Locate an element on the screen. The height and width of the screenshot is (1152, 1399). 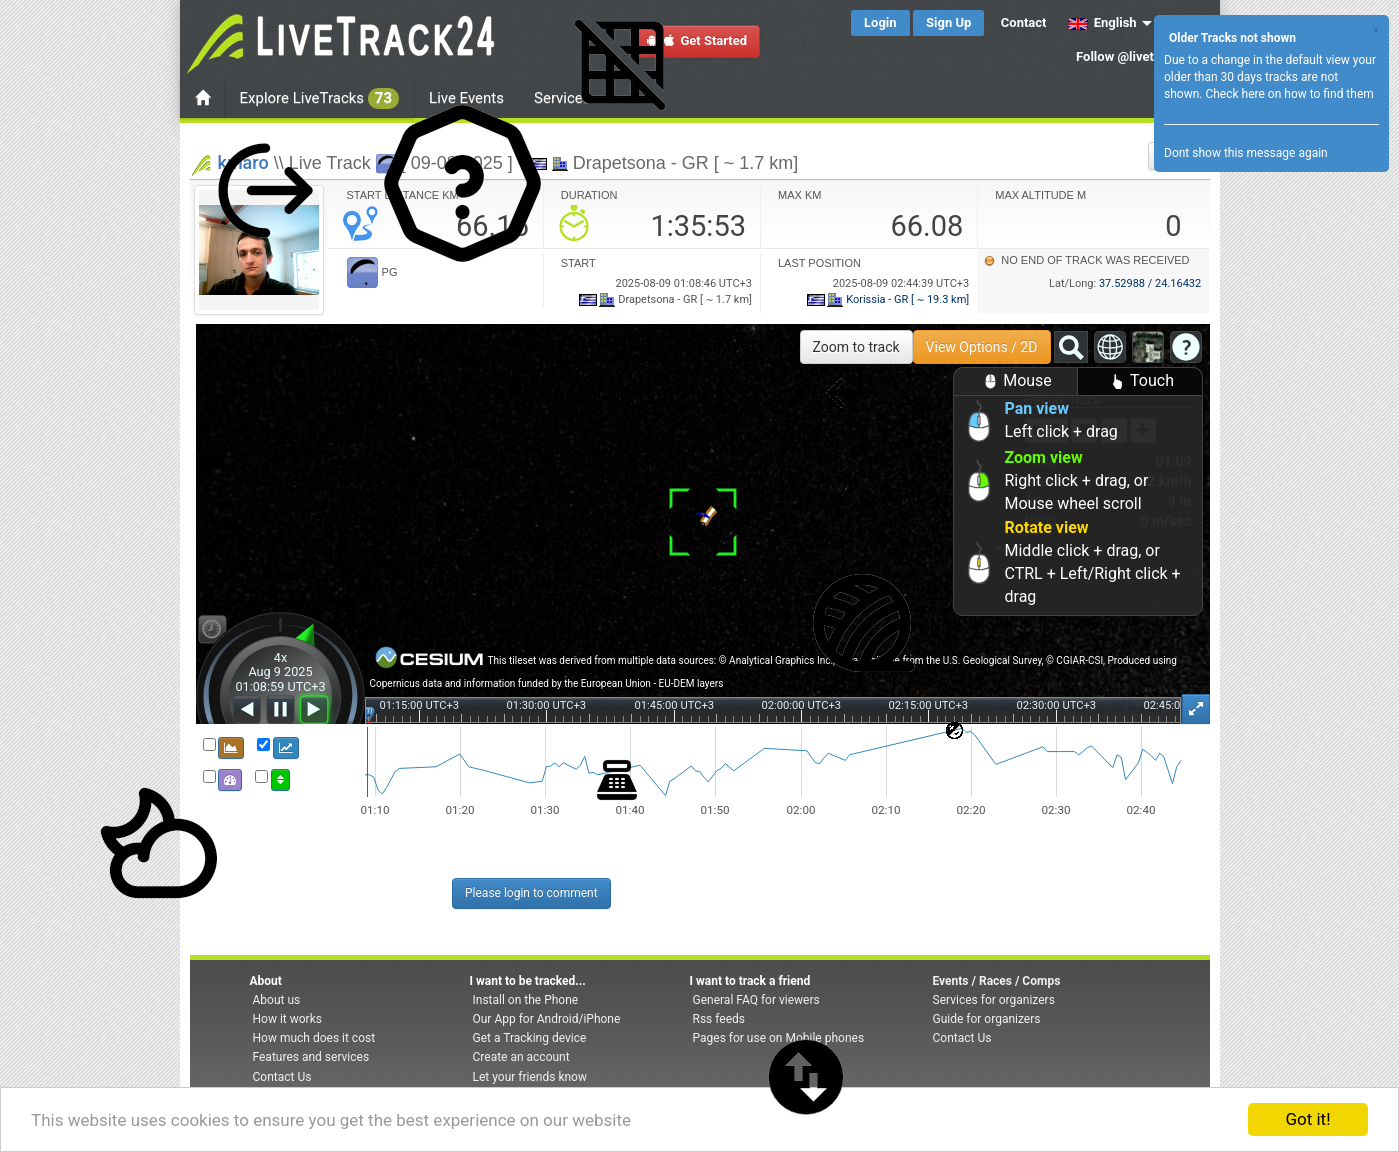
indicates an unreliable or intermittent test result is located at coordinates (954, 730).